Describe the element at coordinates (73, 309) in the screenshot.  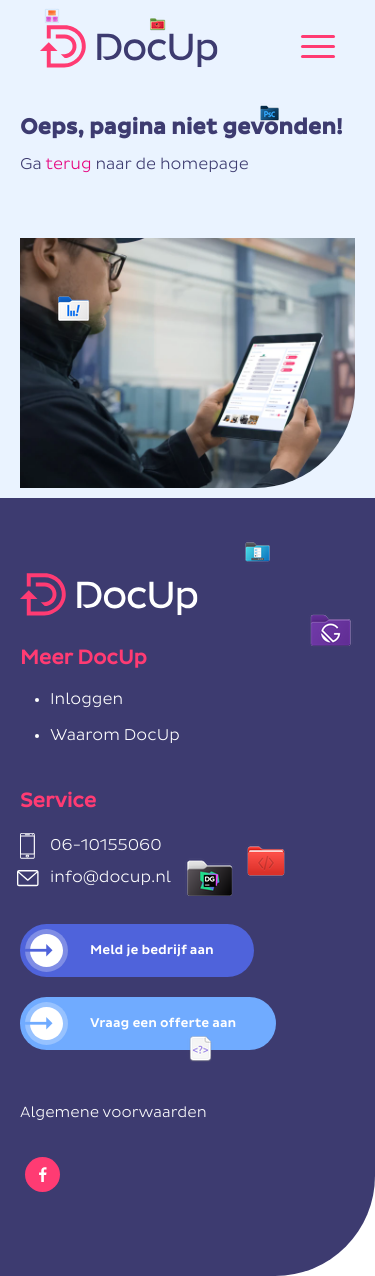
I see `open 4k downloader files folder` at that location.